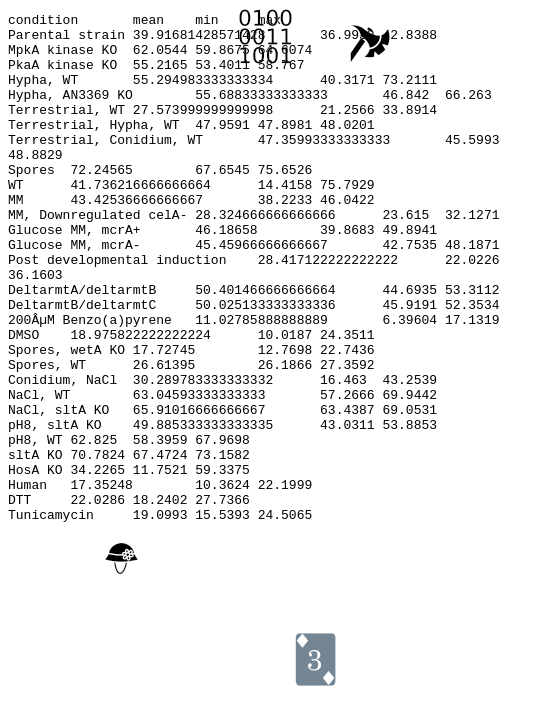 Image resolution: width=544 pixels, height=720 pixels. What do you see at coordinates (370, 45) in the screenshot?
I see `indicates a damaged or worn weapon in inventory` at bounding box center [370, 45].